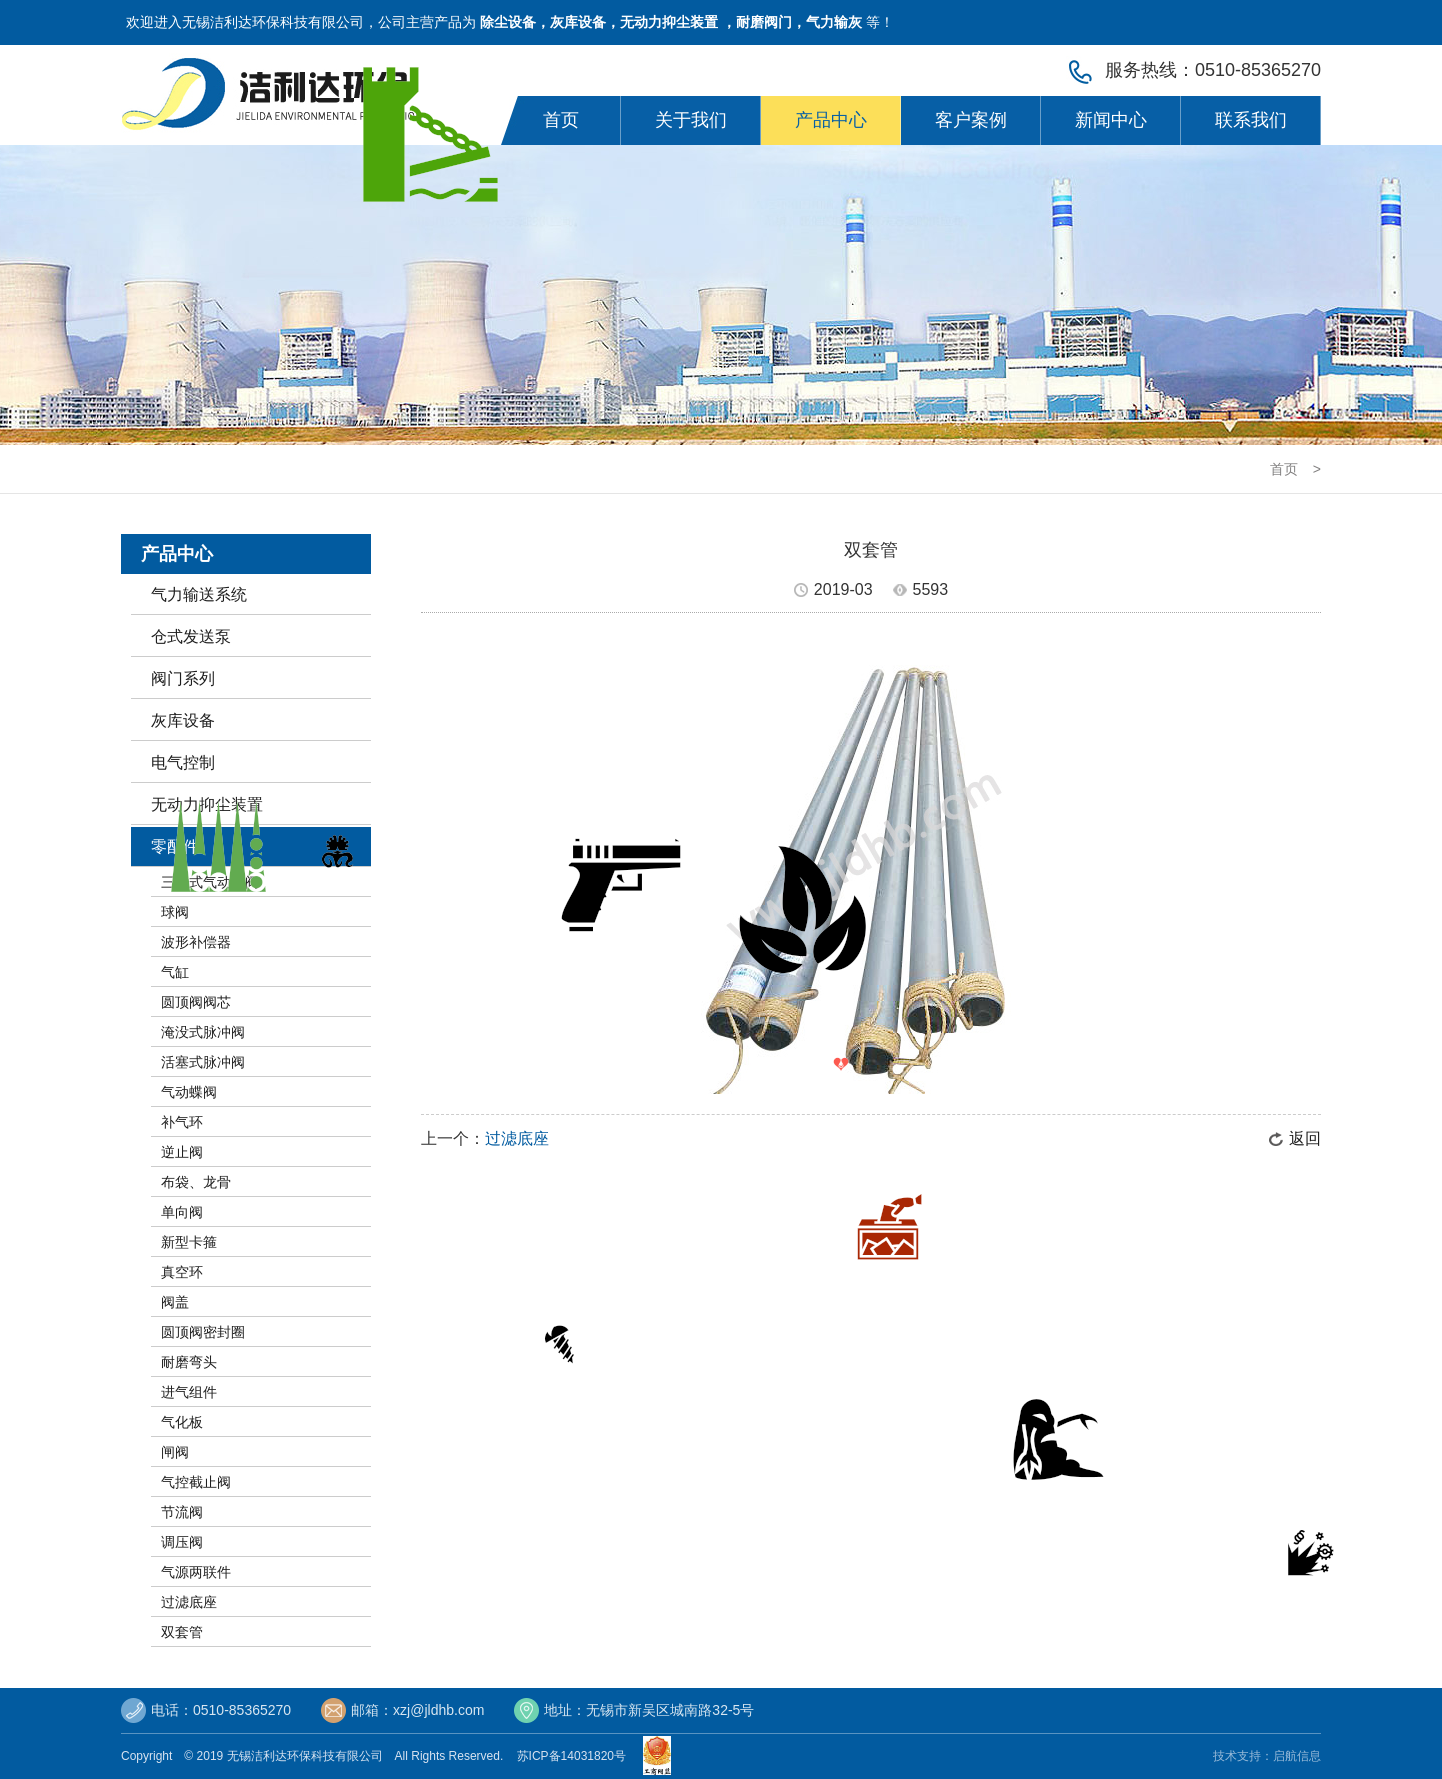 The width and height of the screenshot is (1442, 1779). What do you see at coordinates (430, 134) in the screenshot?
I see `access castle or fortress features in a game` at bounding box center [430, 134].